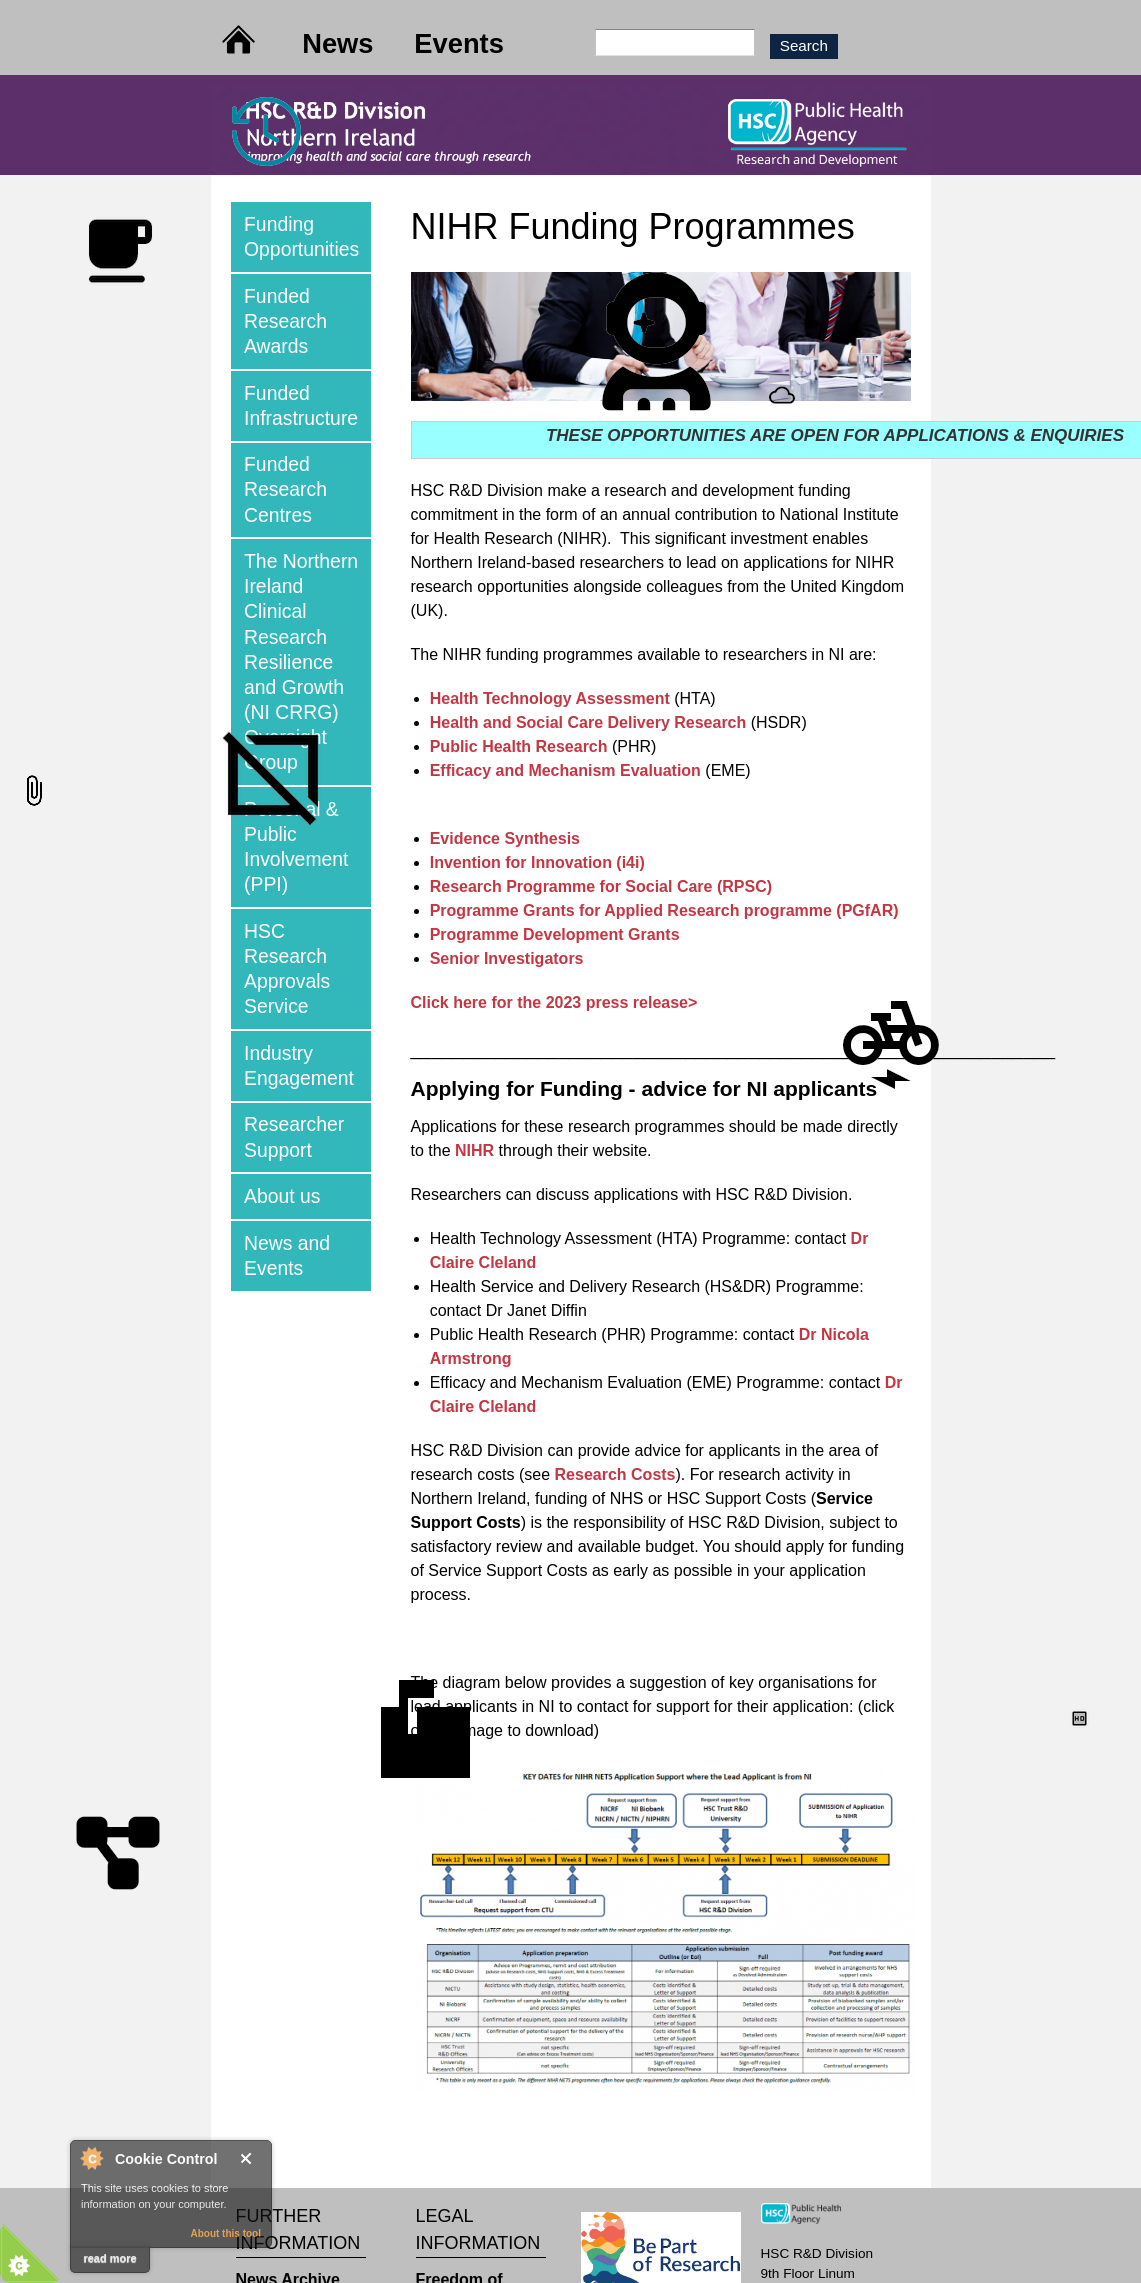  What do you see at coordinates (273, 775) in the screenshot?
I see `indicates browser not supported for this feature` at bounding box center [273, 775].